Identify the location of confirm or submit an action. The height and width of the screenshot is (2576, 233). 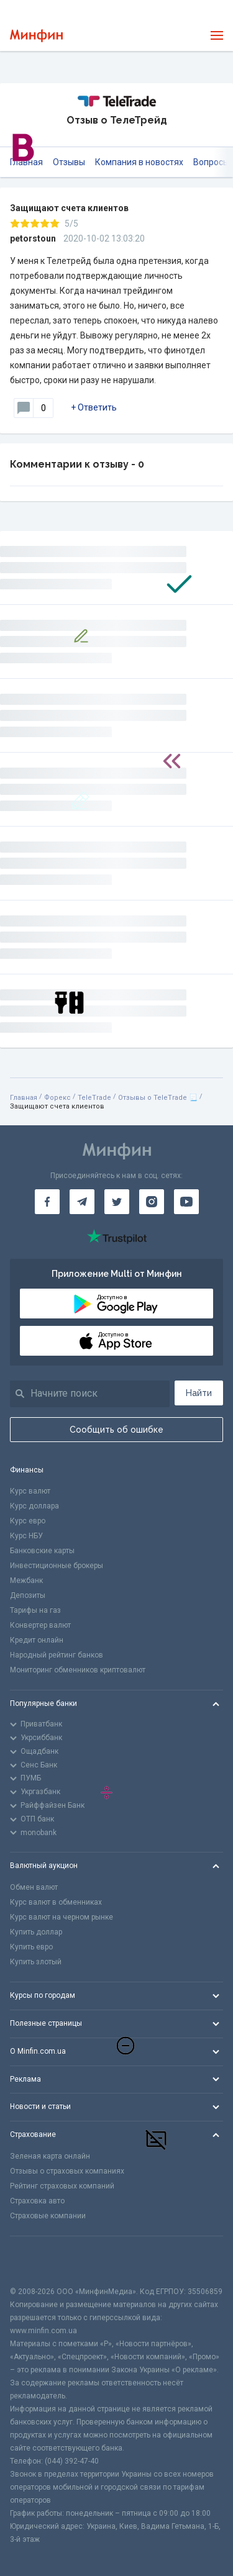
(179, 584).